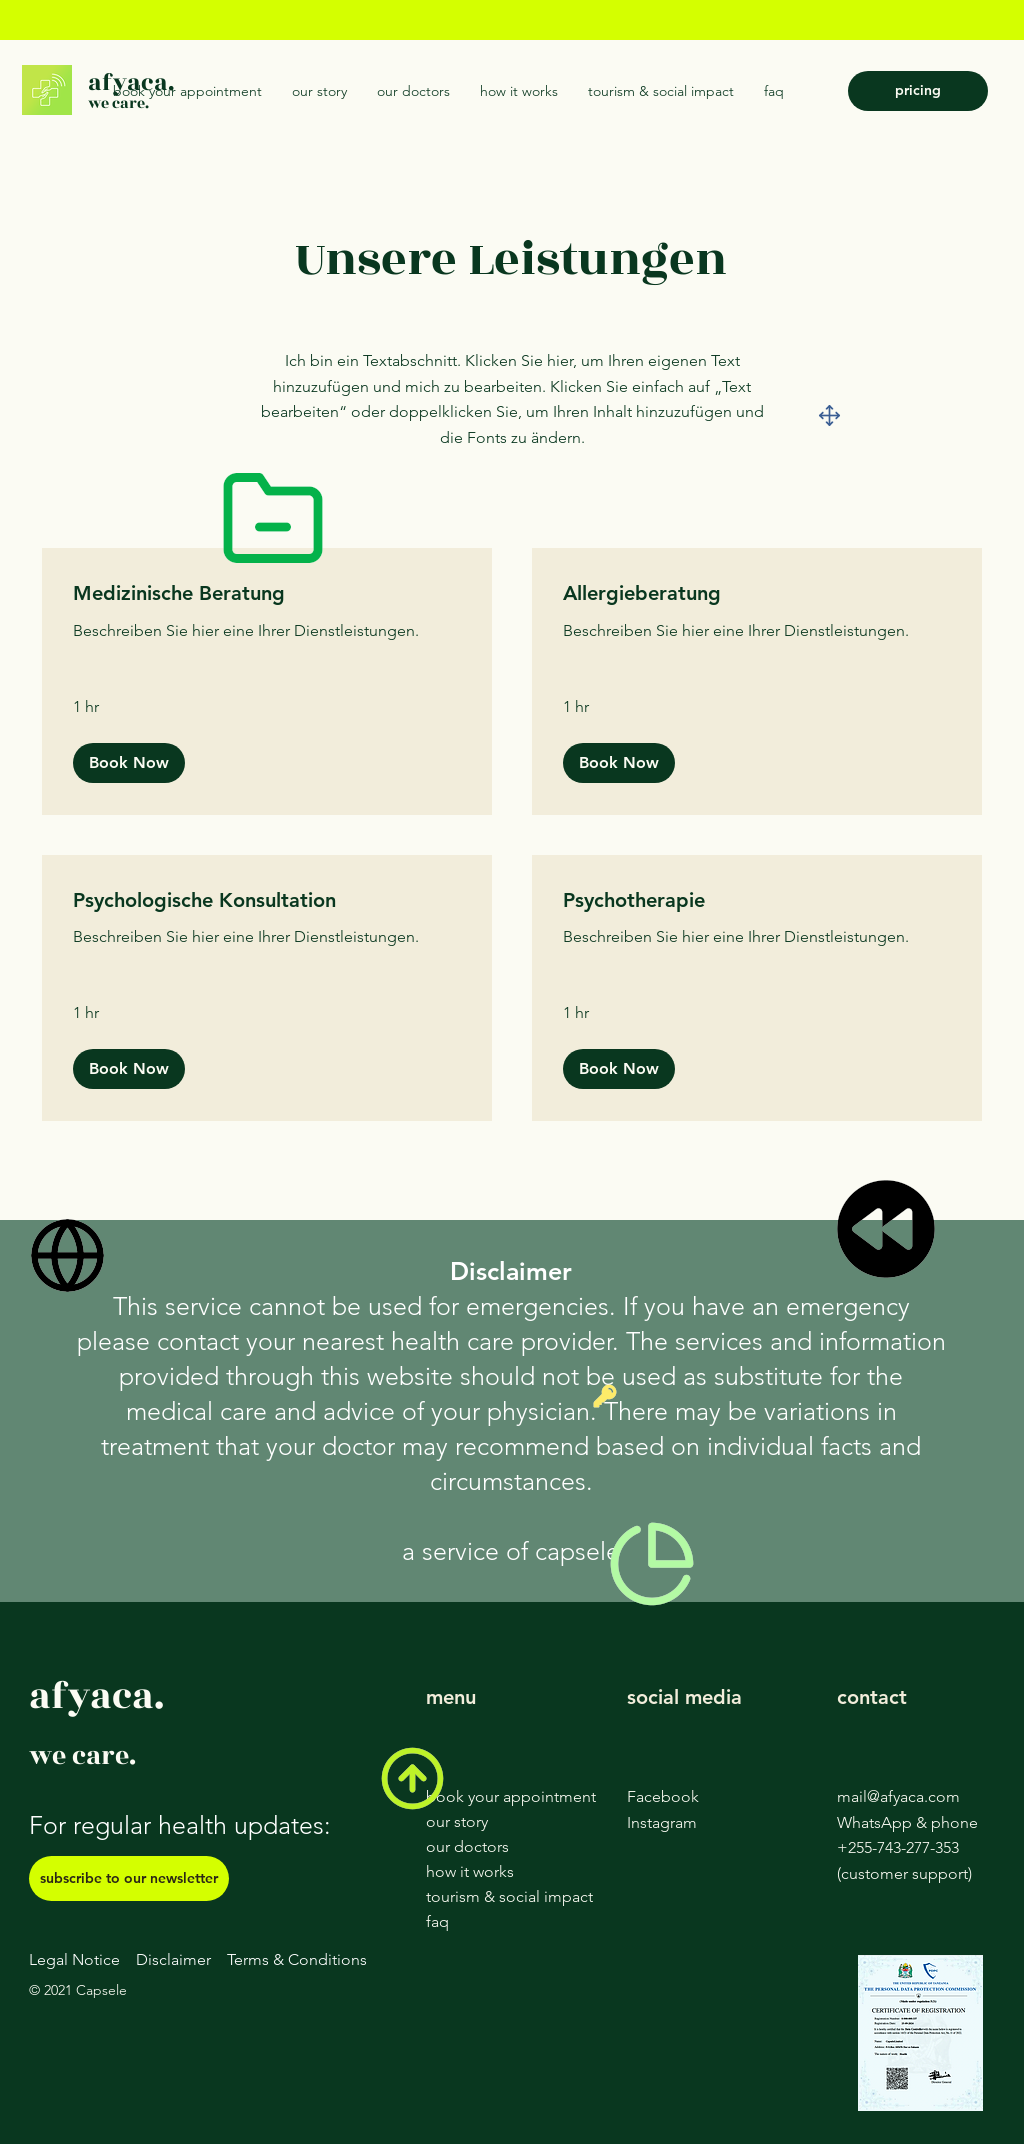 This screenshot has height=2144, width=1024. Describe the element at coordinates (67, 1255) in the screenshot. I see `switch to a different language or region` at that location.